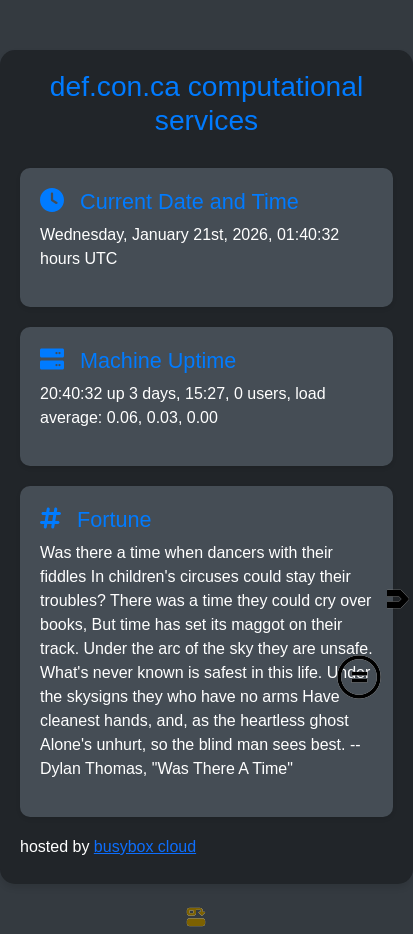  What do you see at coordinates (398, 599) in the screenshot?
I see `open the V2EX community forum` at bounding box center [398, 599].